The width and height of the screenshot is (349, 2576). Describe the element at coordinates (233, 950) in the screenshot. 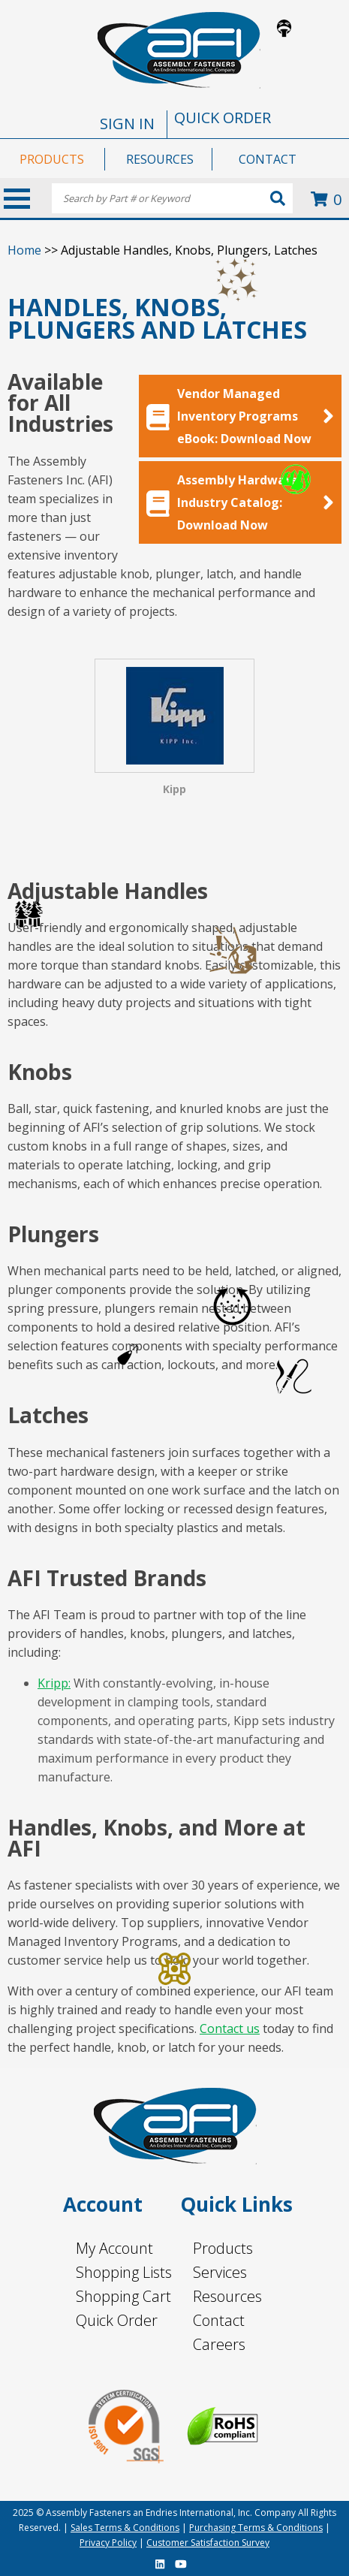

I see `send an emergency distress signal` at that location.